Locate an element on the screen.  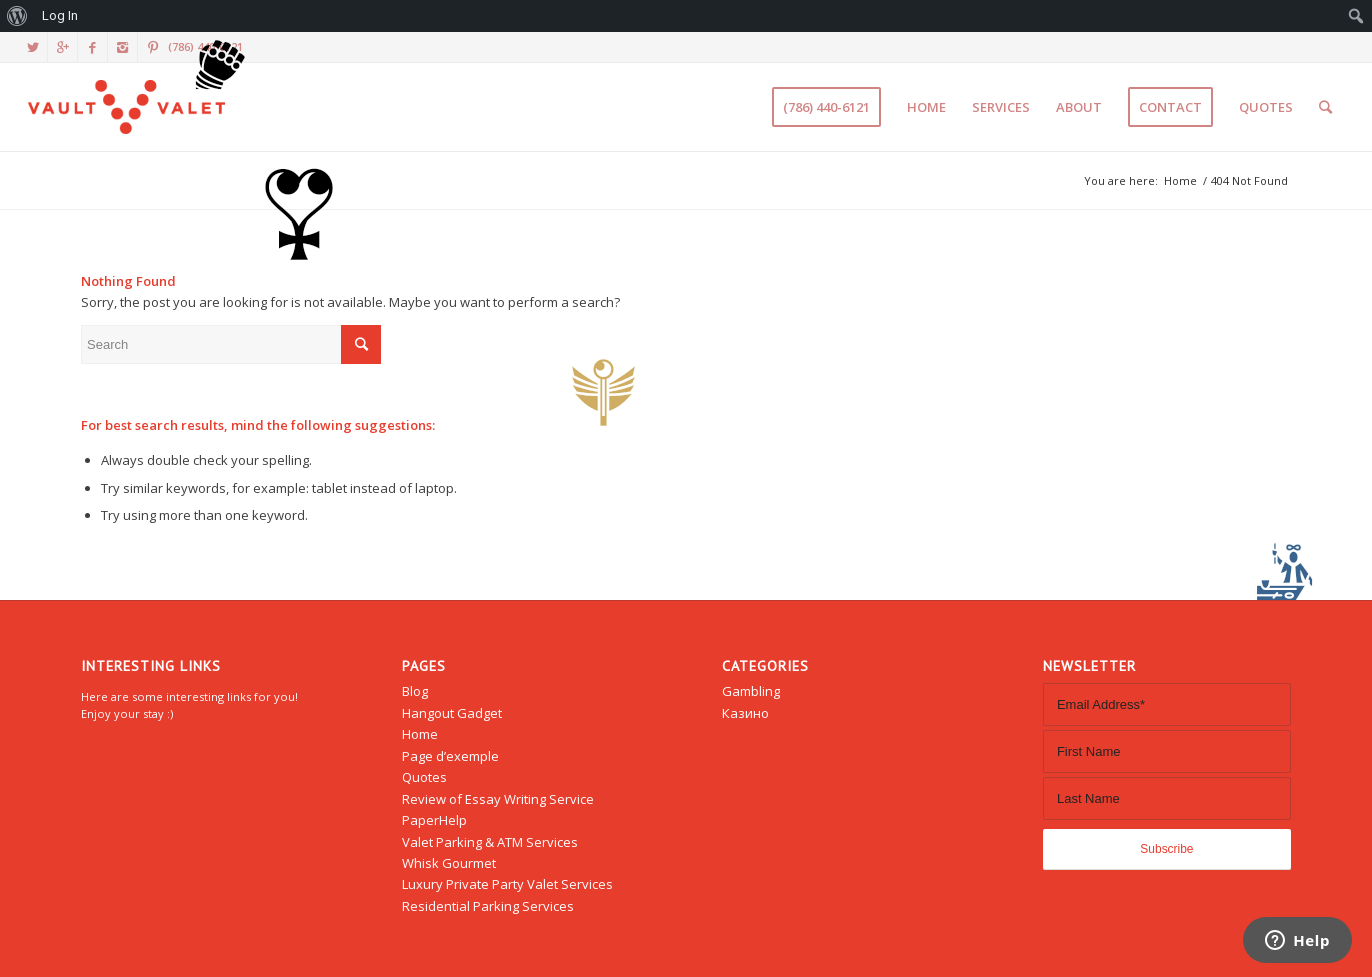
select a melee or unarmed combat skill is located at coordinates (220, 64).